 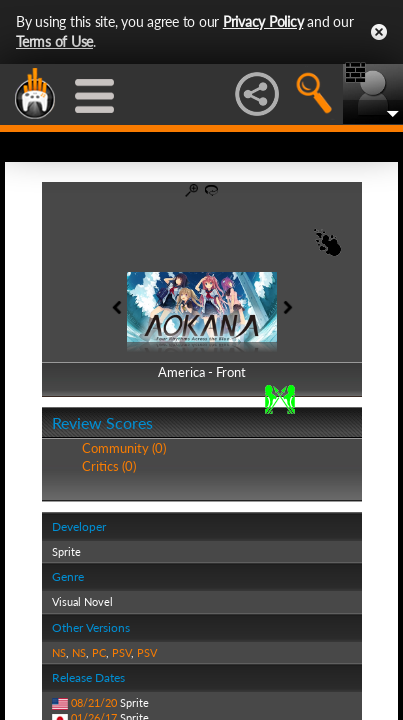 What do you see at coordinates (355, 72) in the screenshot?
I see `indicates a wall or barrier element in a game` at bounding box center [355, 72].